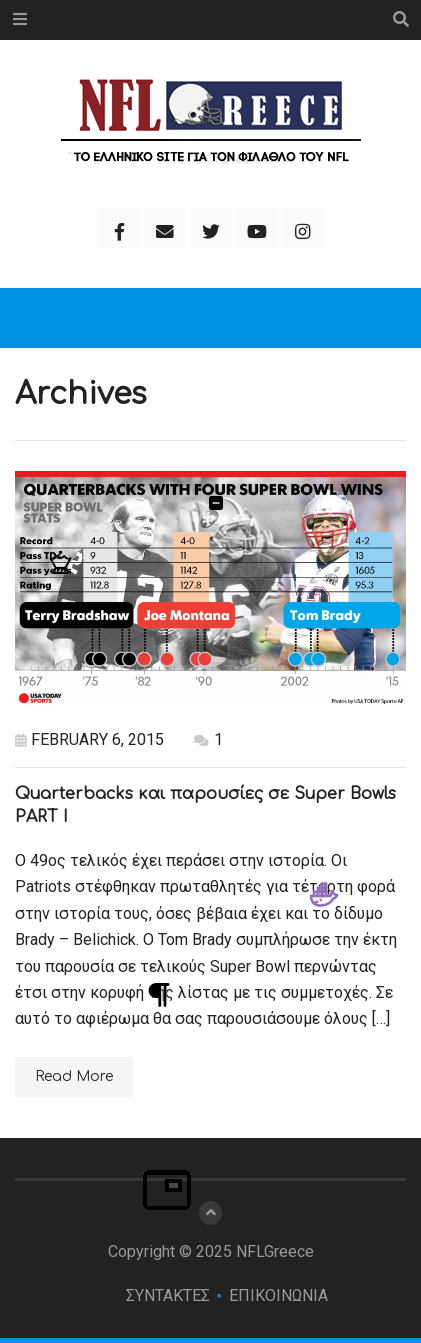  What do you see at coordinates (60, 562) in the screenshot?
I see `select queen piece in chess game` at bounding box center [60, 562].